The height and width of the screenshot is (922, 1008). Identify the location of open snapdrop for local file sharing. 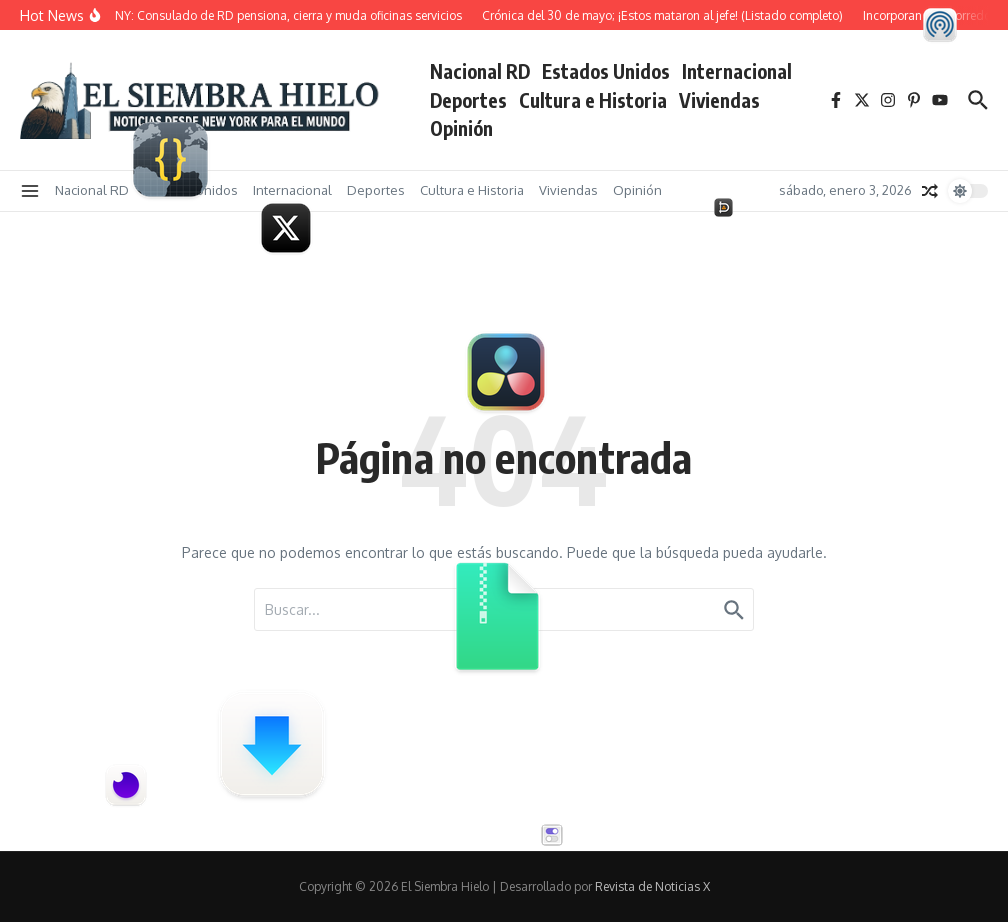
(940, 25).